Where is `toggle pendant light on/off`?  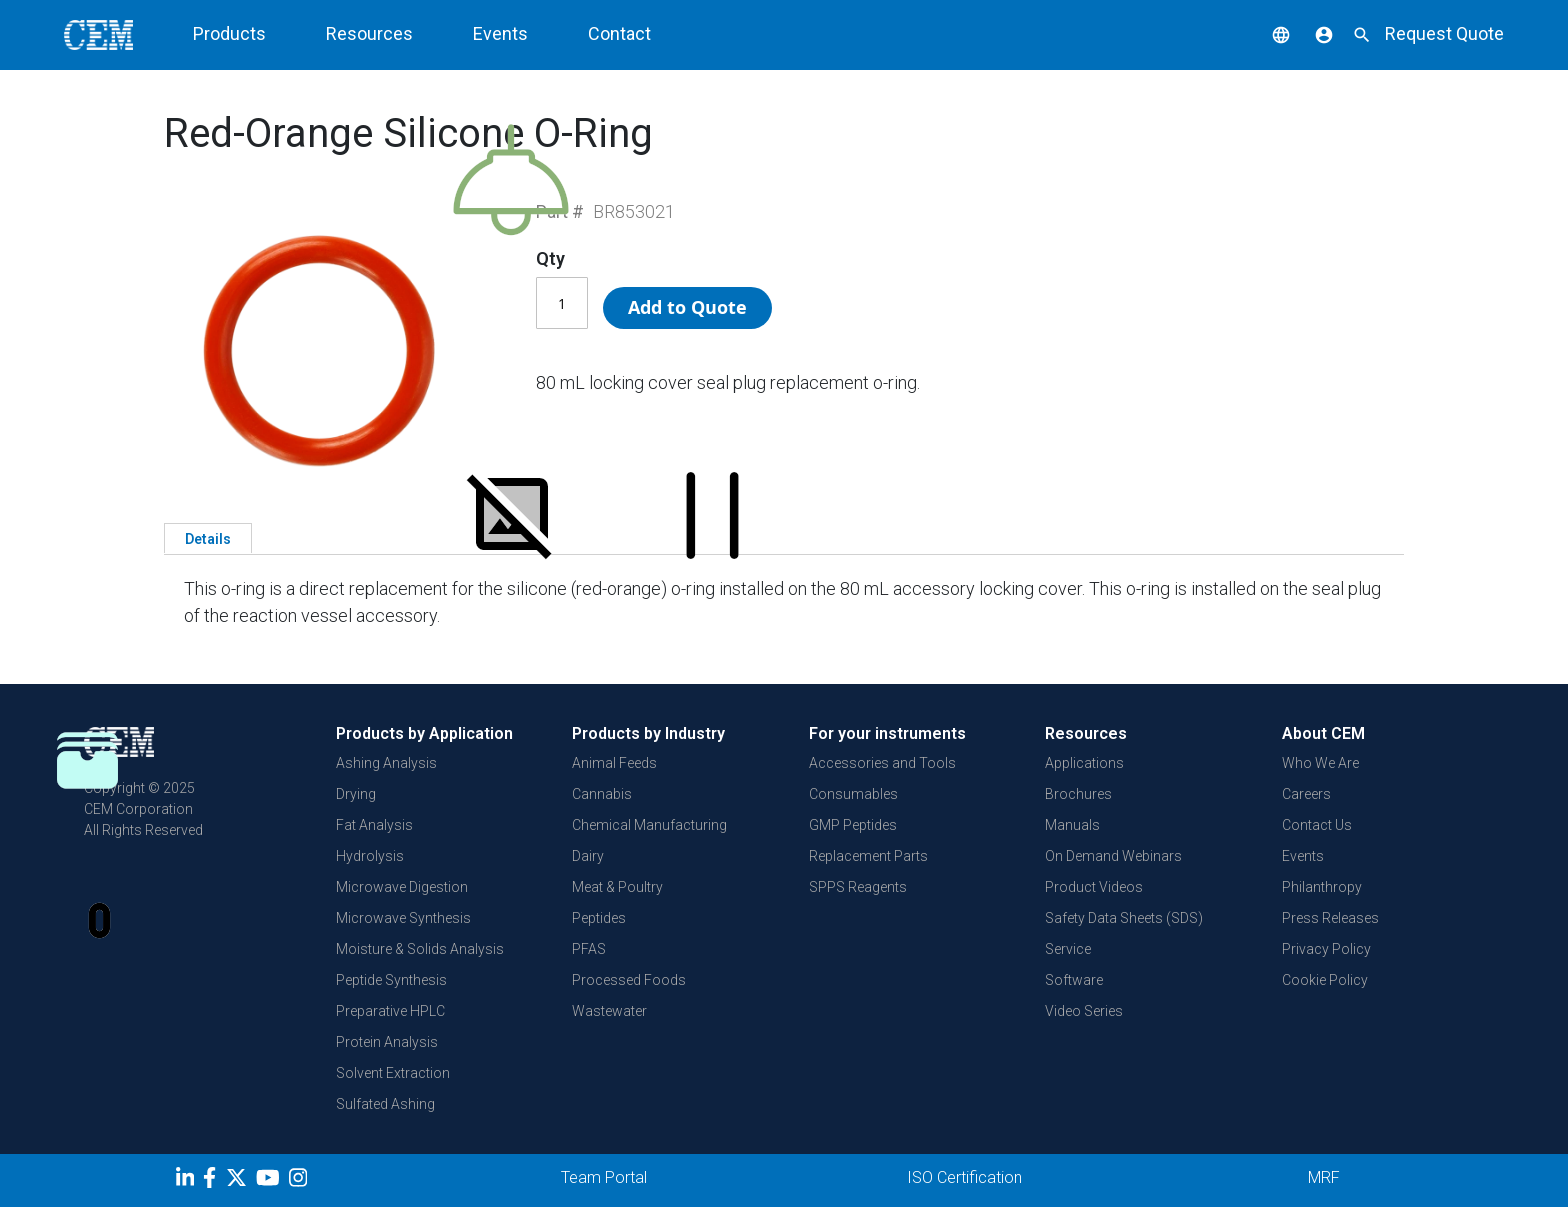
toggle pendant light on/off is located at coordinates (511, 186).